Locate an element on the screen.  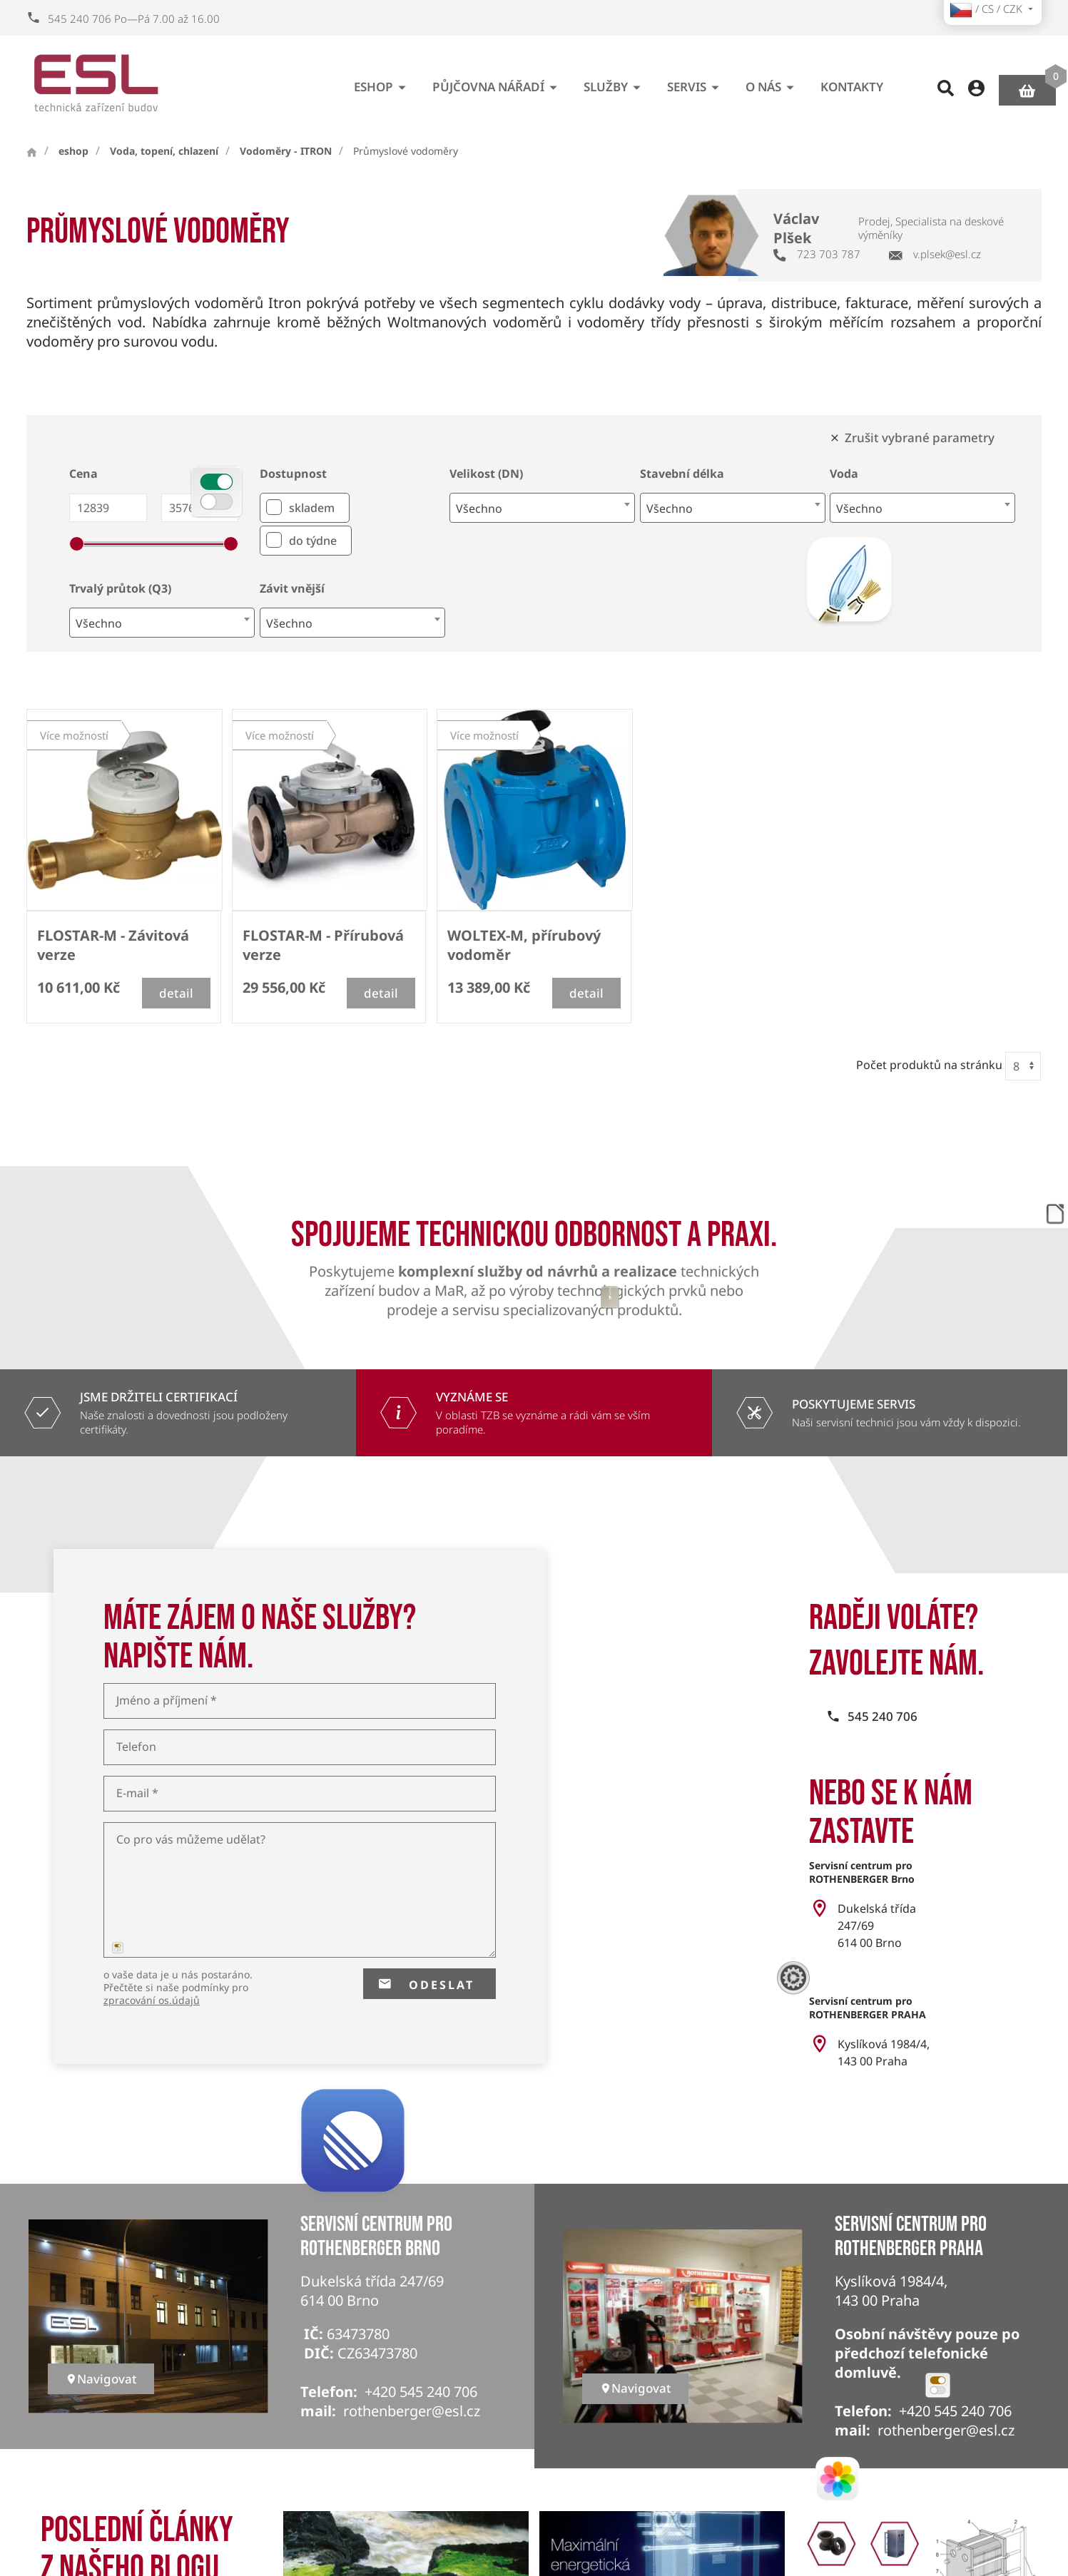
open the Photos app is located at coordinates (838, 2479).